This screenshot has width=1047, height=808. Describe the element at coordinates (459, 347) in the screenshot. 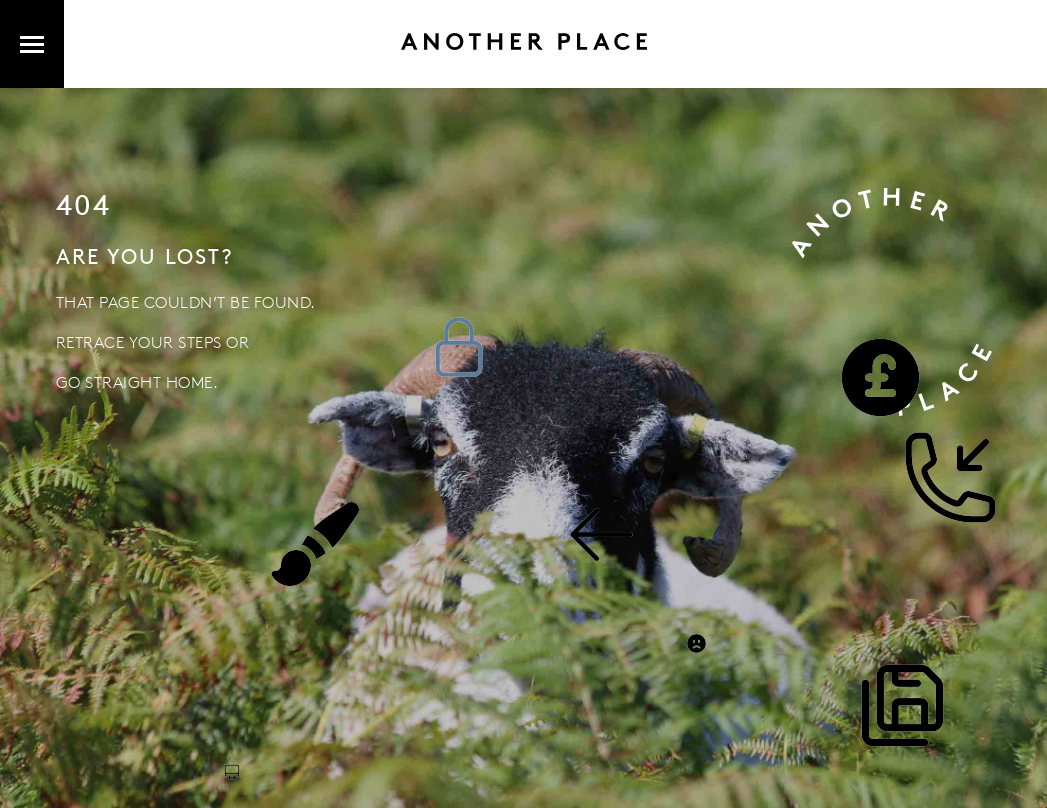

I see `indicates a locked or secured item` at that location.